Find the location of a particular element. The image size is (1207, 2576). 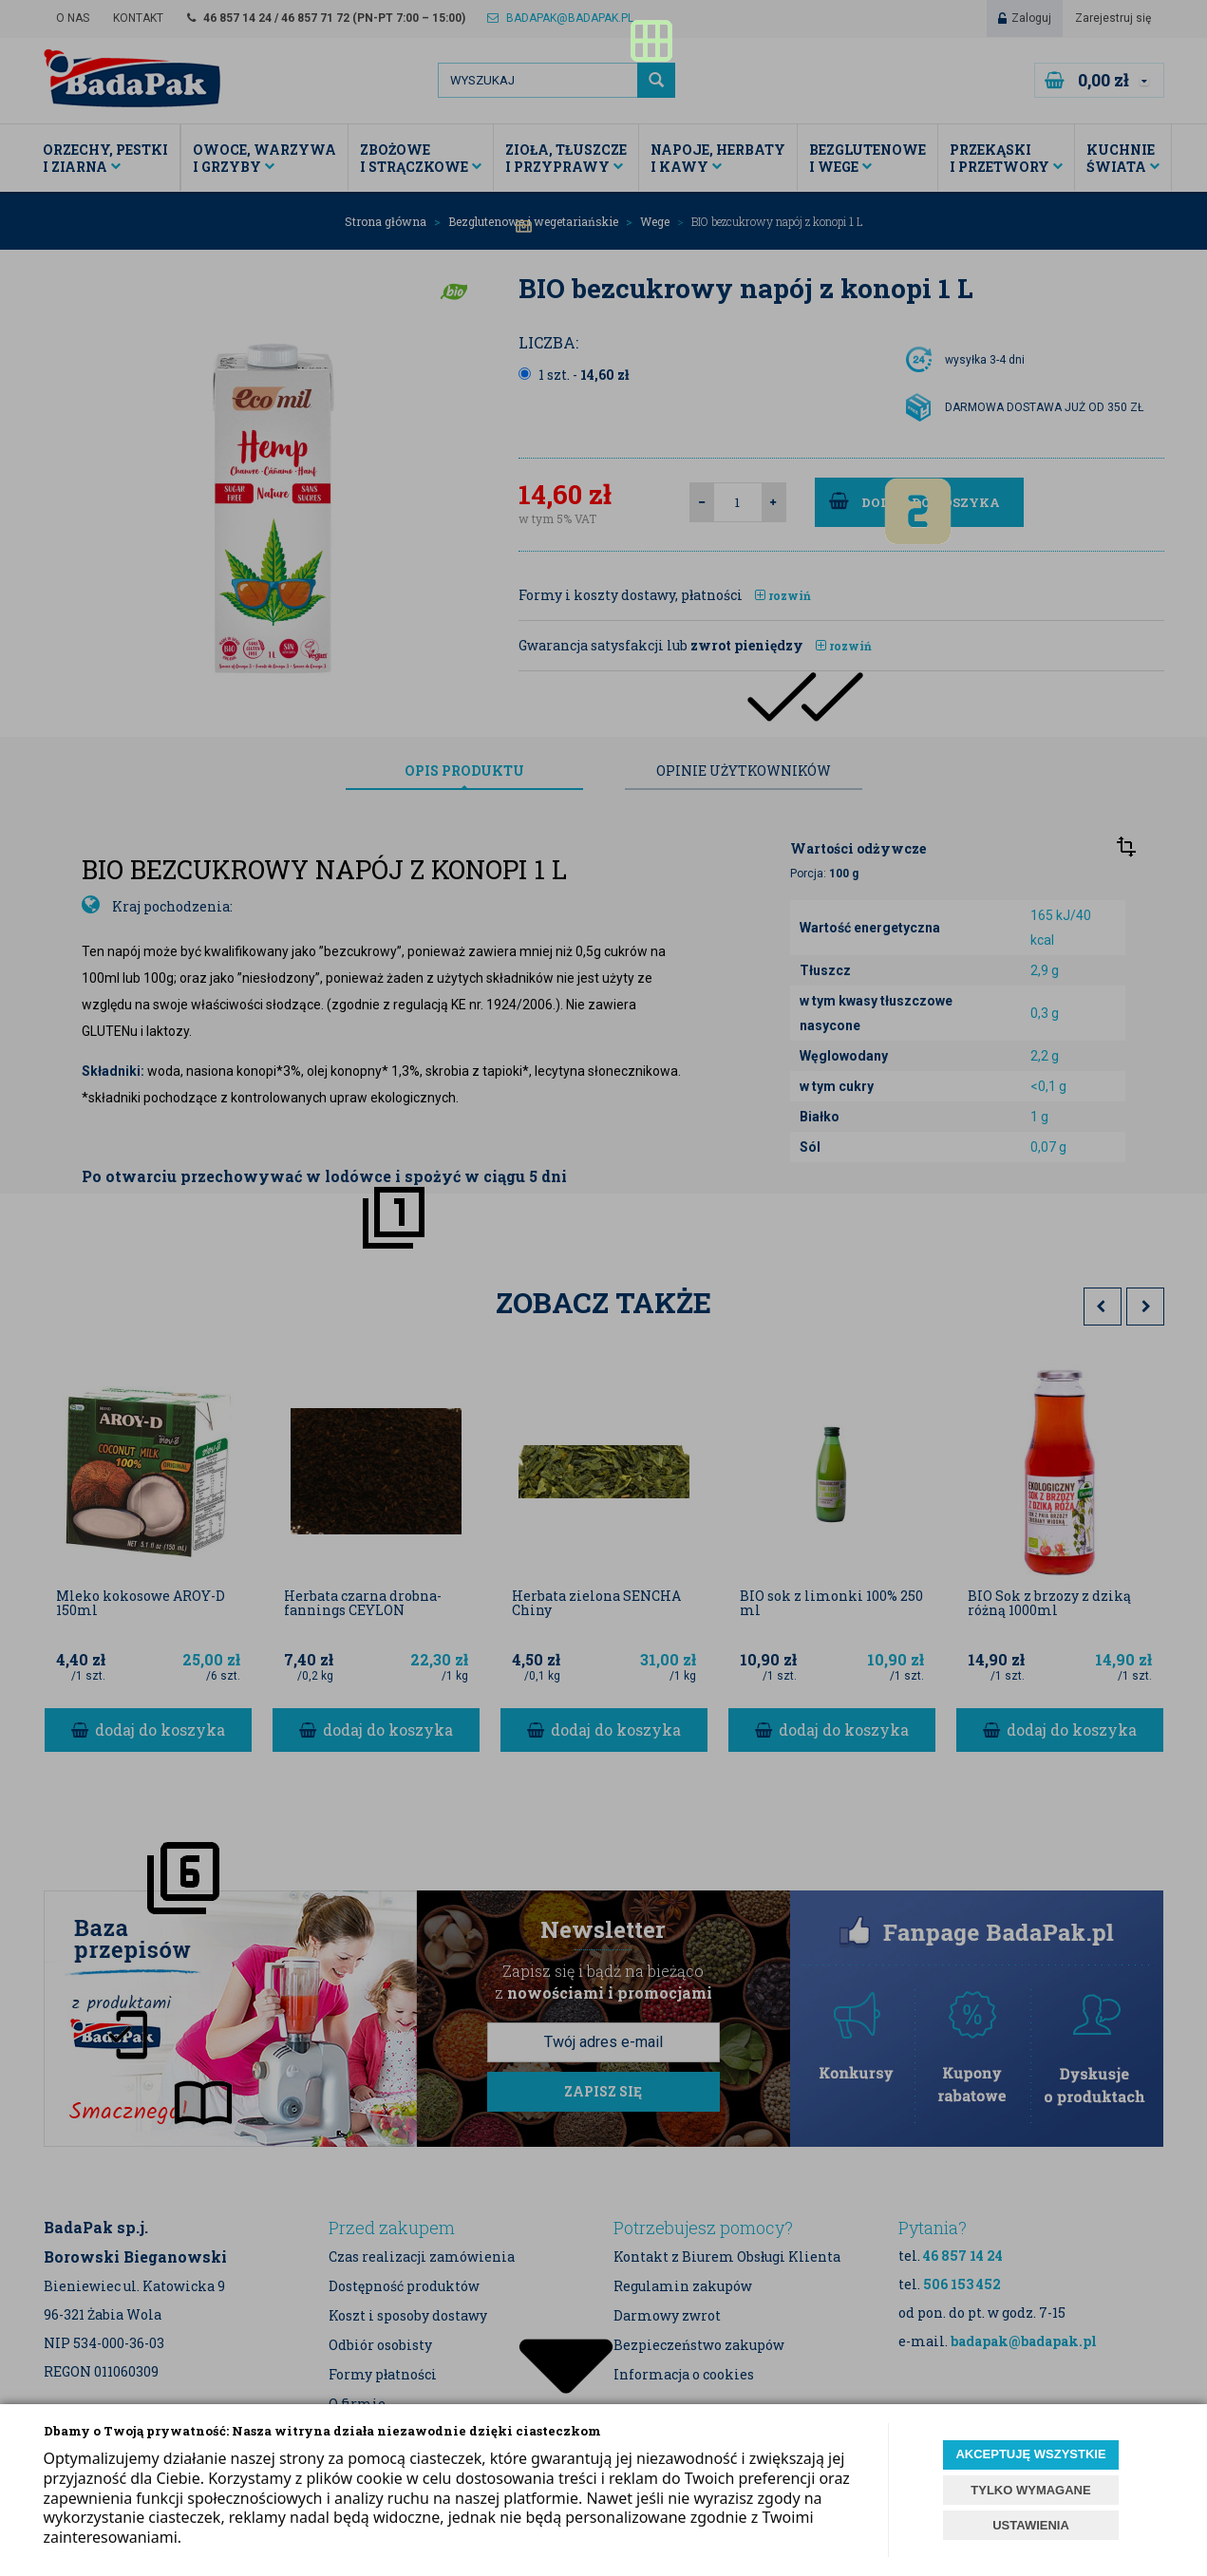

switch to grid view layout is located at coordinates (651, 41).